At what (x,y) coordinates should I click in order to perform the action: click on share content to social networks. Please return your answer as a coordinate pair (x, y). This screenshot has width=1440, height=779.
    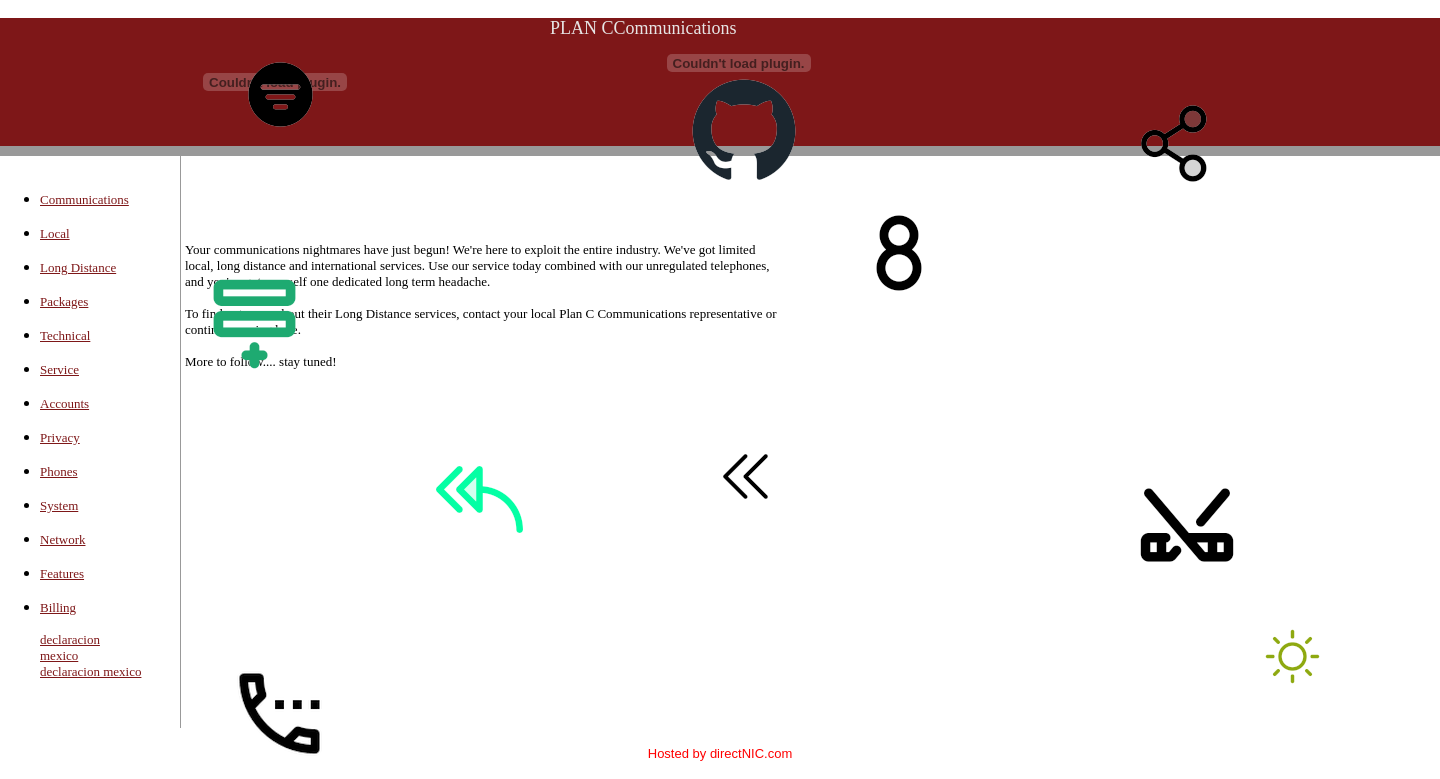
    Looking at the image, I should click on (1176, 143).